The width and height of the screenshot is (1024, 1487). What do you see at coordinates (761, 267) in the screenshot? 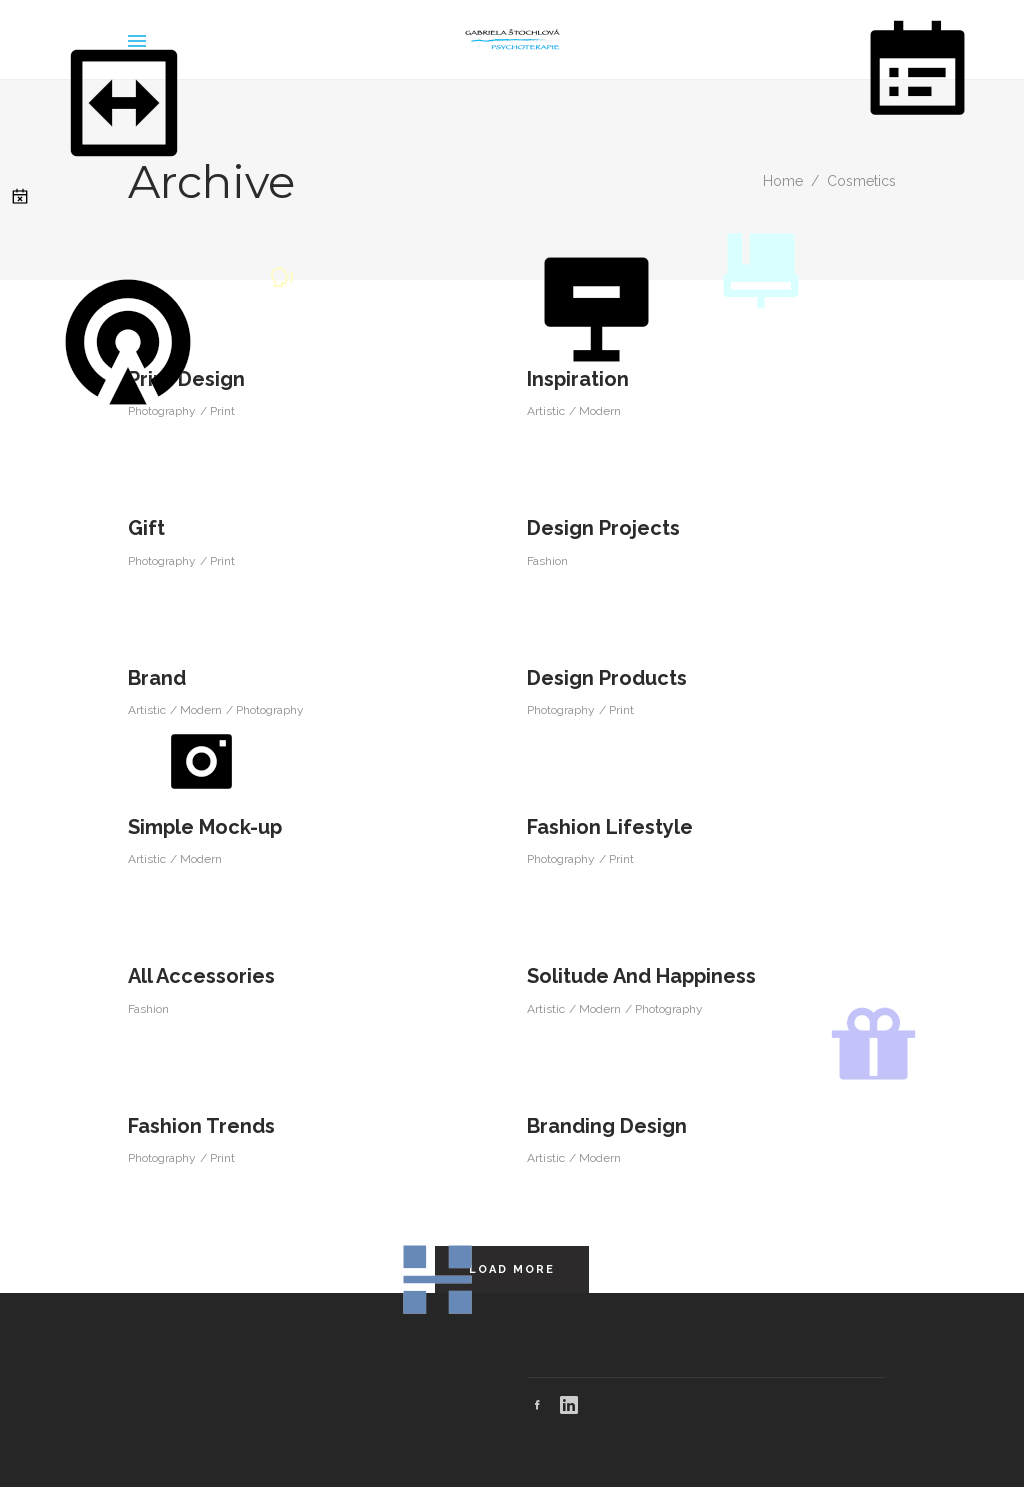
I see `access brush or painting tools` at bounding box center [761, 267].